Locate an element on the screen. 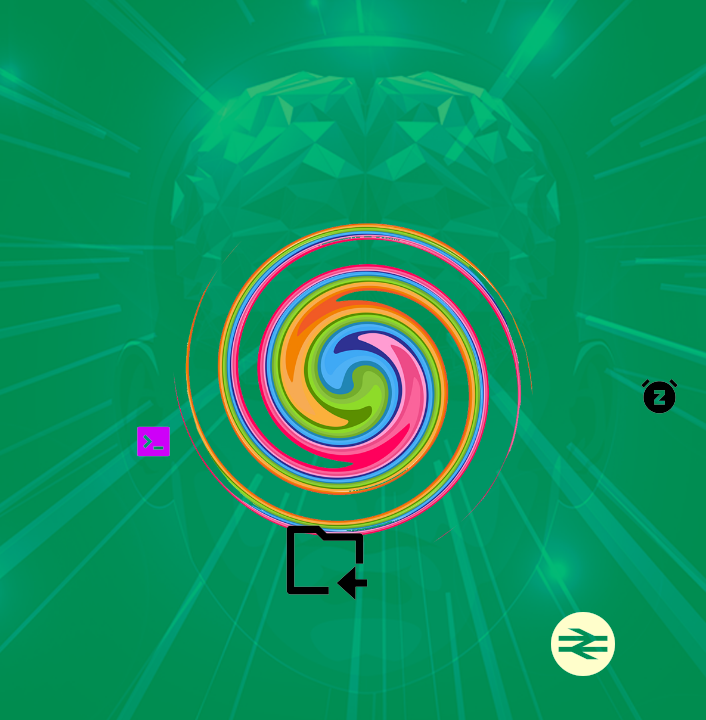 This screenshot has width=706, height=720. snooze an active alarm is located at coordinates (659, 395).